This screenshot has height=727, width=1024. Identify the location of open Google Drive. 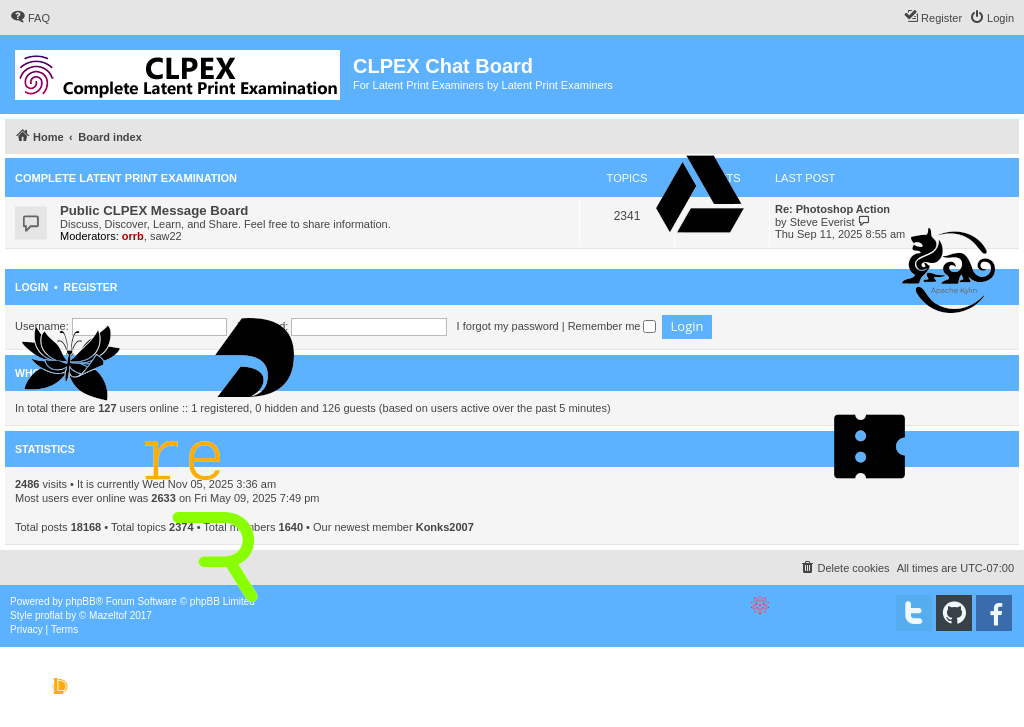
(700, 194).